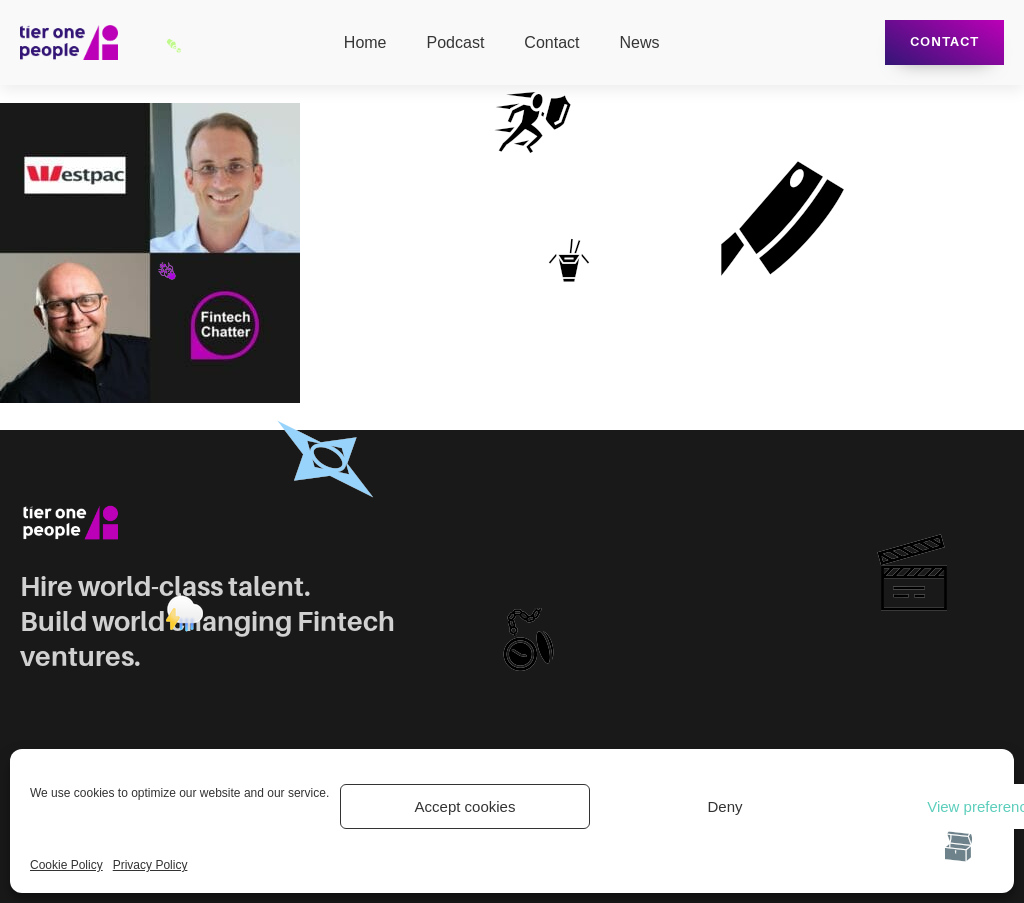  Describe the element at coordinates (528, 639) in the screenshot. I see `view elapsed game time or timer` at that location.